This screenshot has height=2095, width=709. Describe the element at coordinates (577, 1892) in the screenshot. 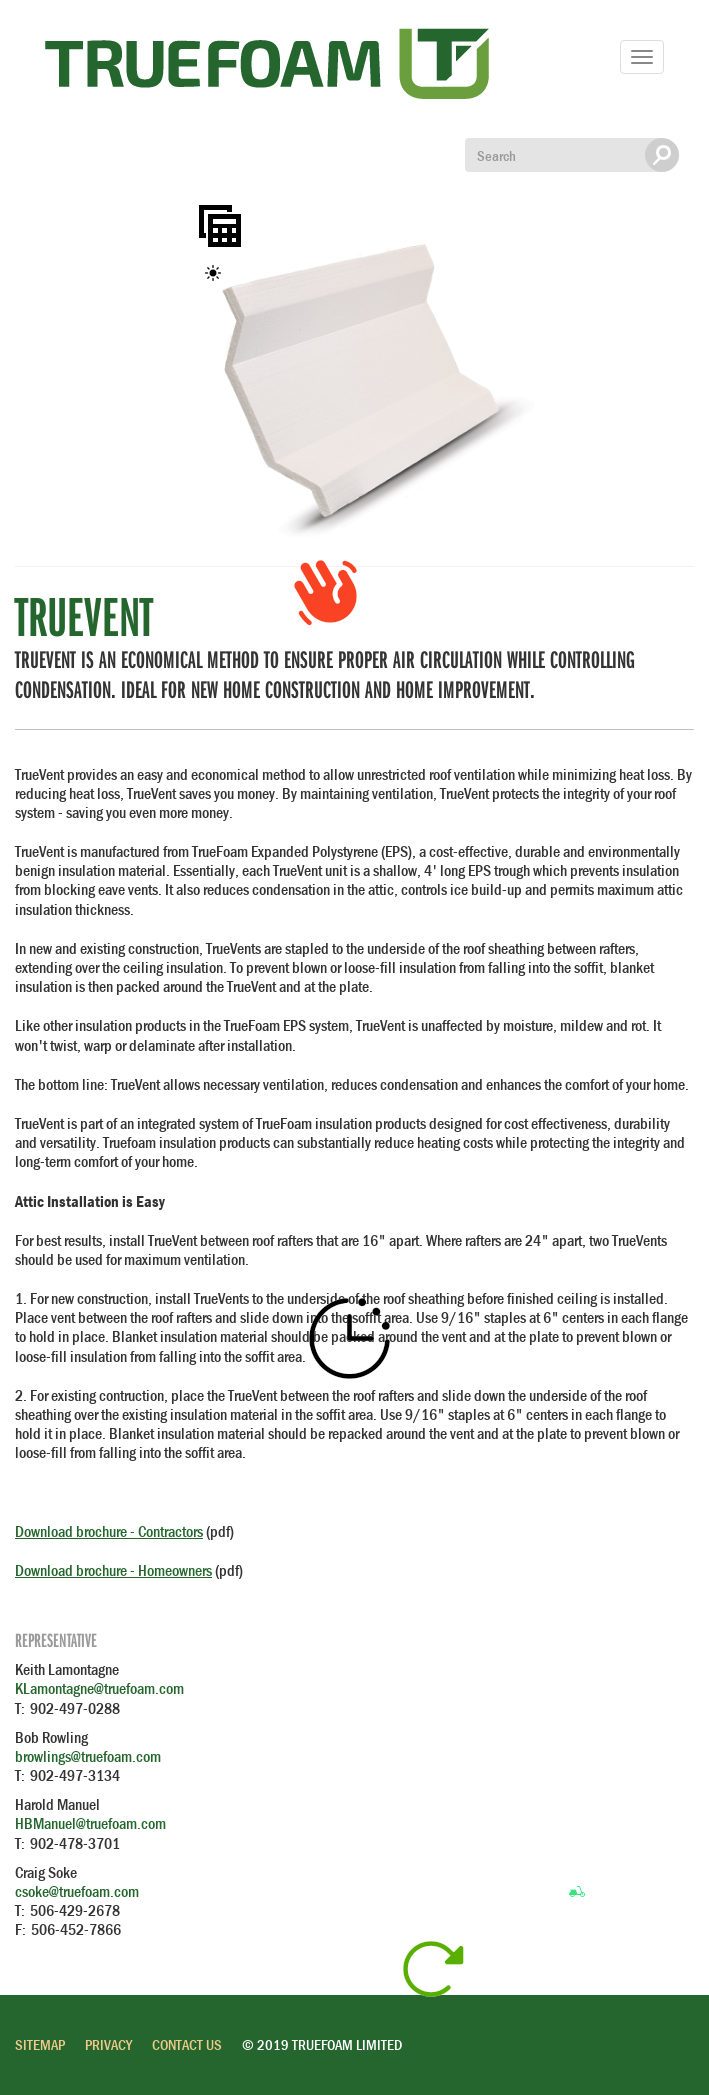

I see `select moped or scooter delivery` at that location.